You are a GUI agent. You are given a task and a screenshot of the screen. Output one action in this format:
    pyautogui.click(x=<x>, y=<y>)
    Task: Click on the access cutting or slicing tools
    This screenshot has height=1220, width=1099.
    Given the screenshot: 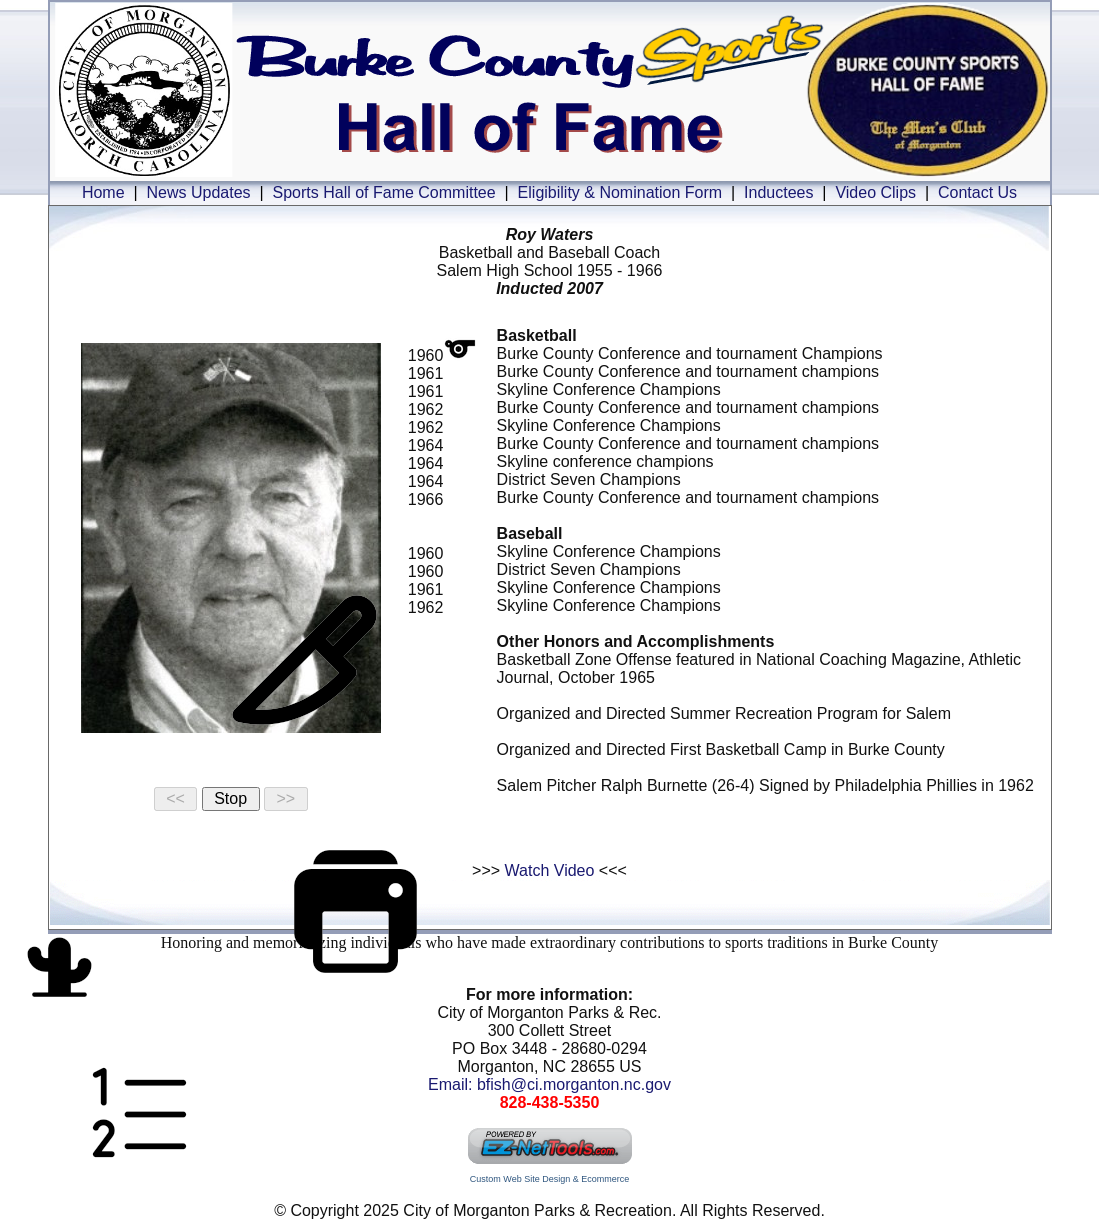 What is the action you would take?
    pyautogui.click(x=304, y=662)
    